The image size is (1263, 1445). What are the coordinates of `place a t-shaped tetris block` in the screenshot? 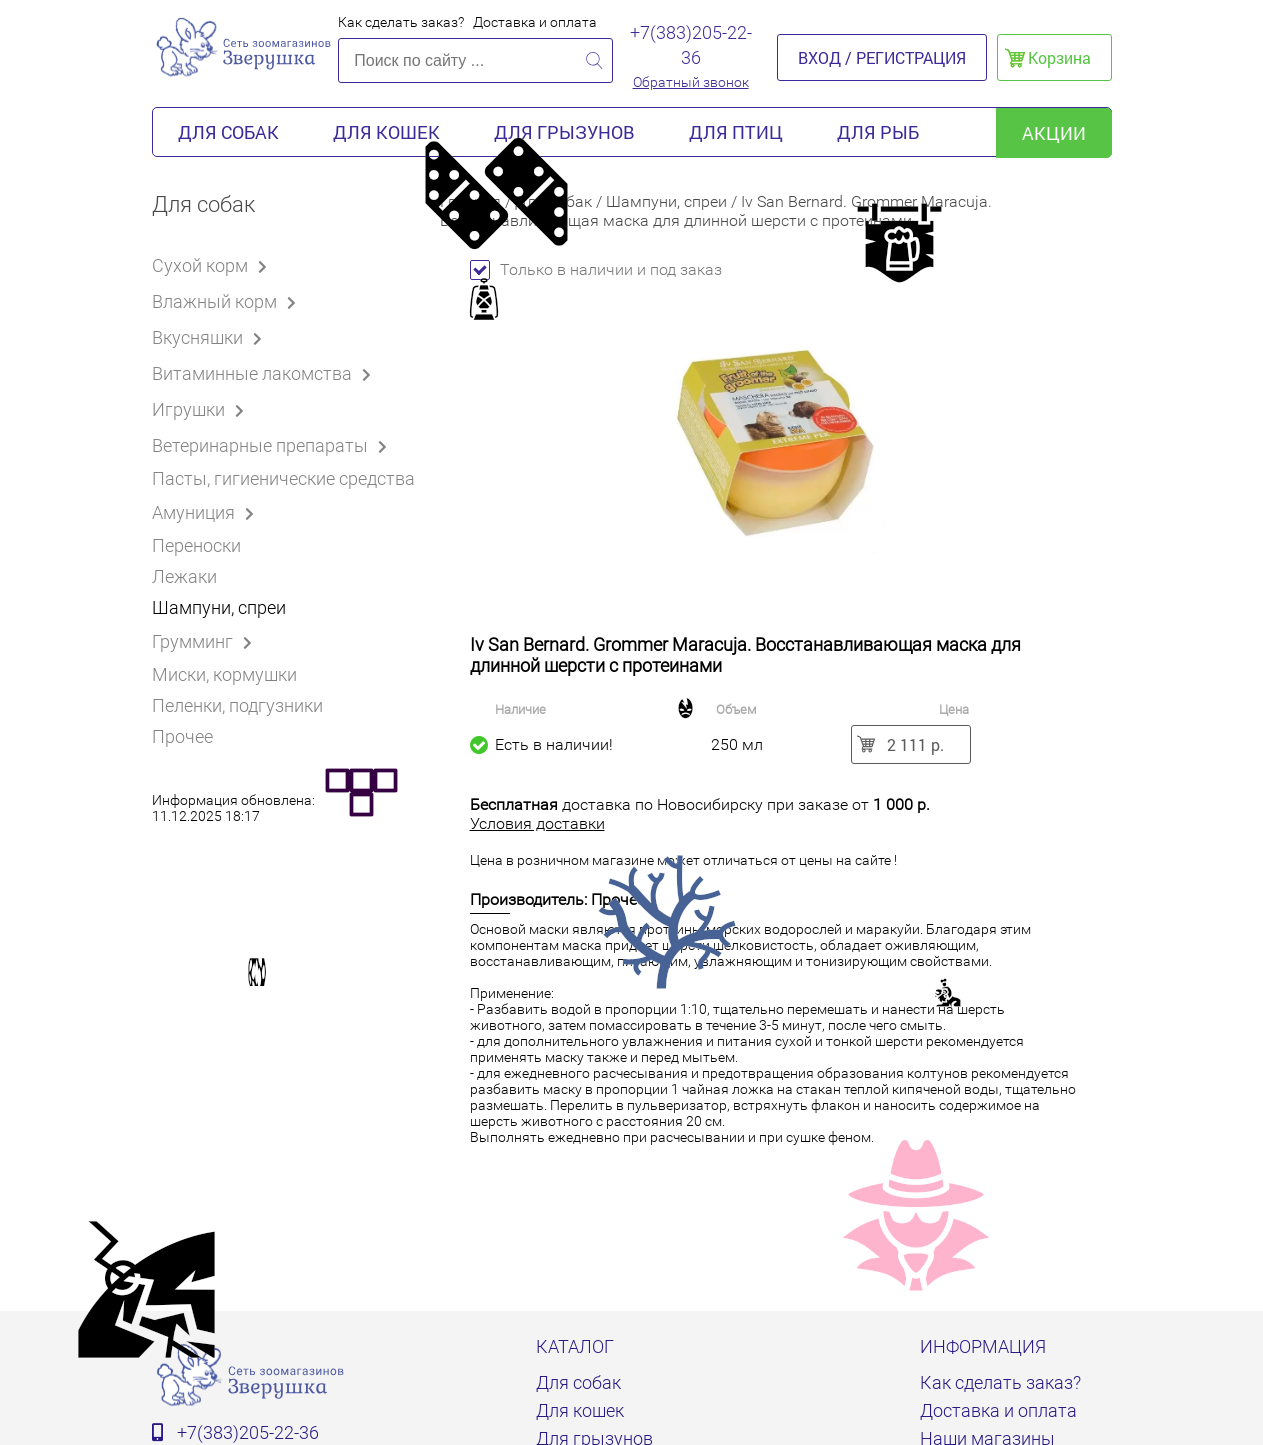 It's located at (361, 792).